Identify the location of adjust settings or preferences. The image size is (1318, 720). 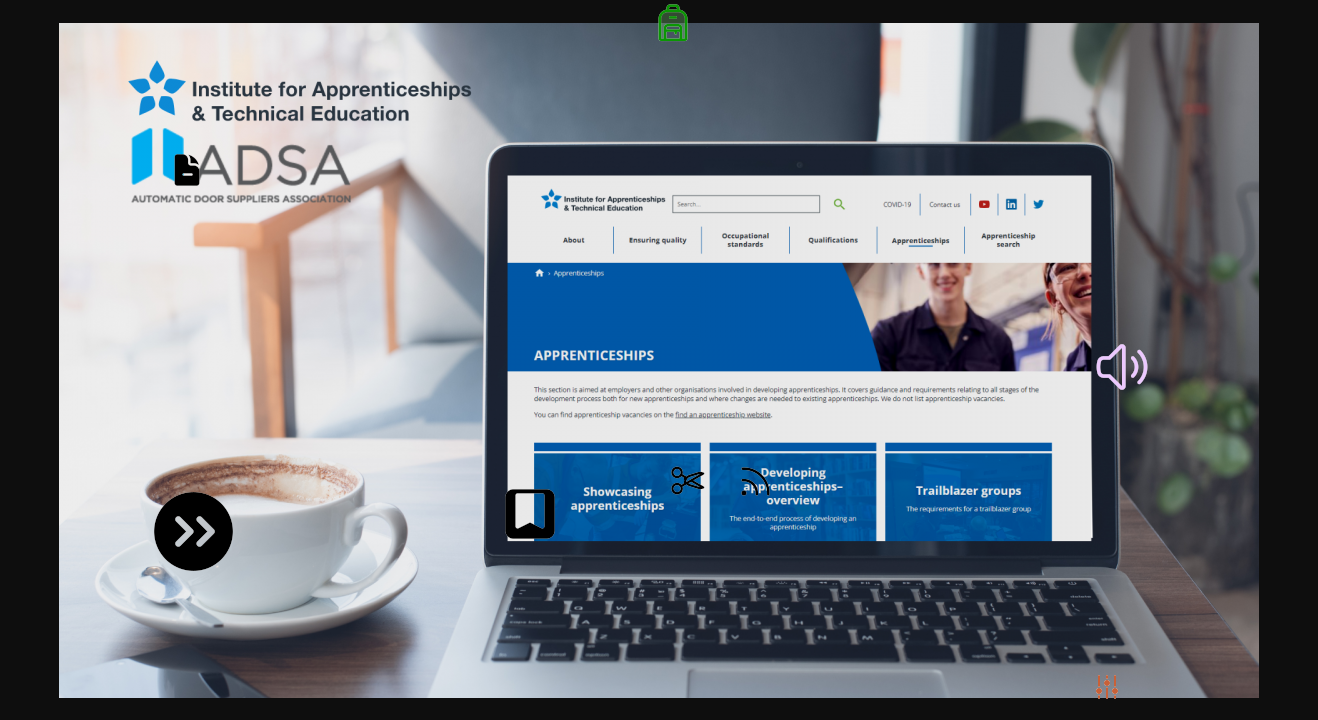
(1107, 687).